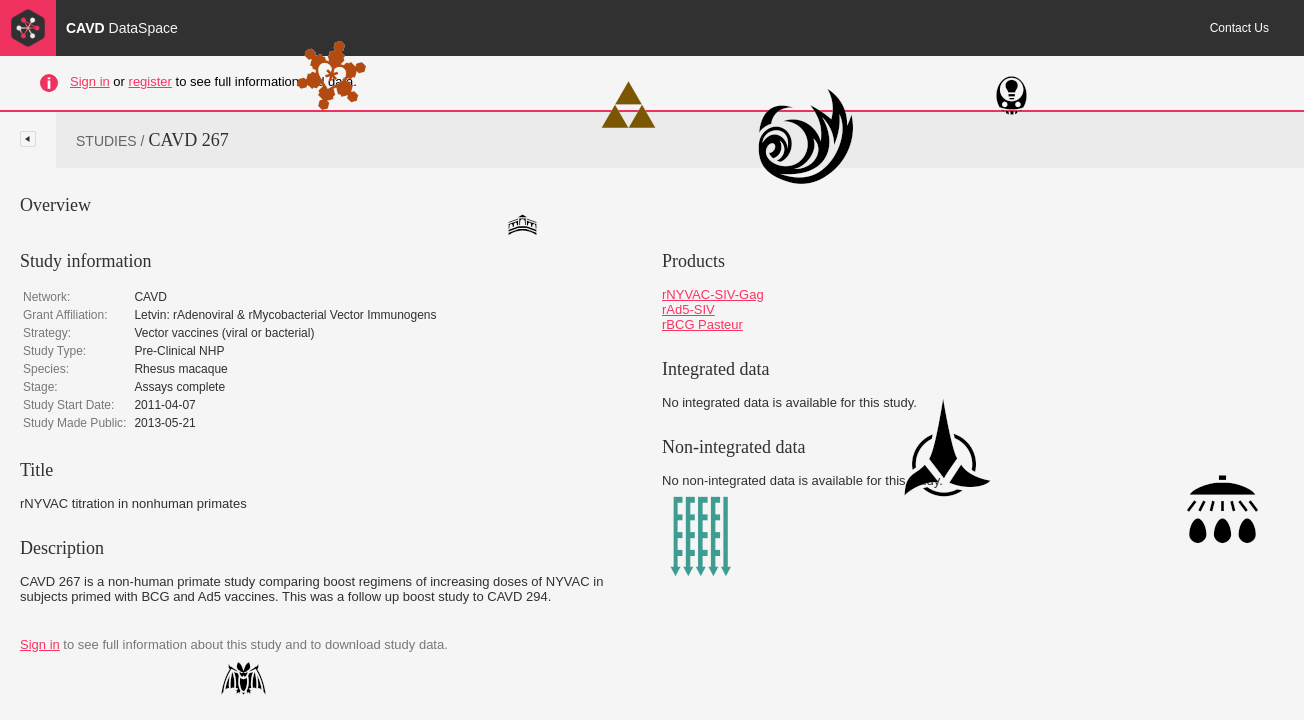  I want to click on explore Venice or Italian landmarks, so click(522, 227).